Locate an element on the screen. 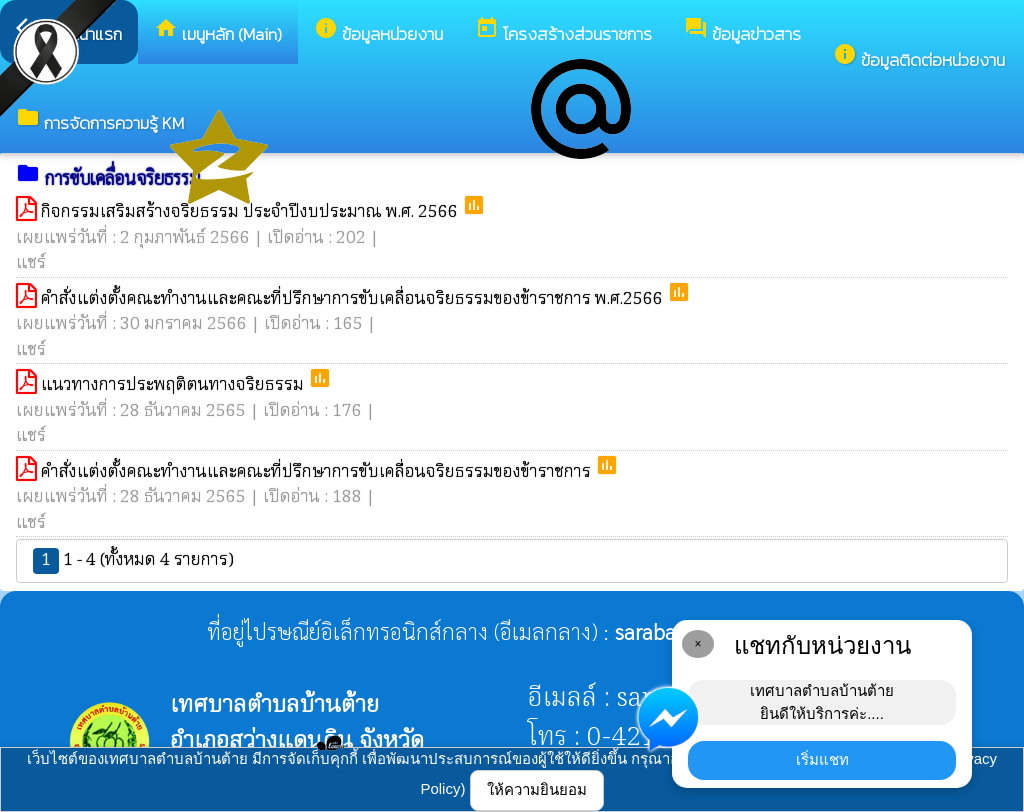 This screenshot has width=1024, height=812. open Qzone social network is located at coordinates (219, 157).